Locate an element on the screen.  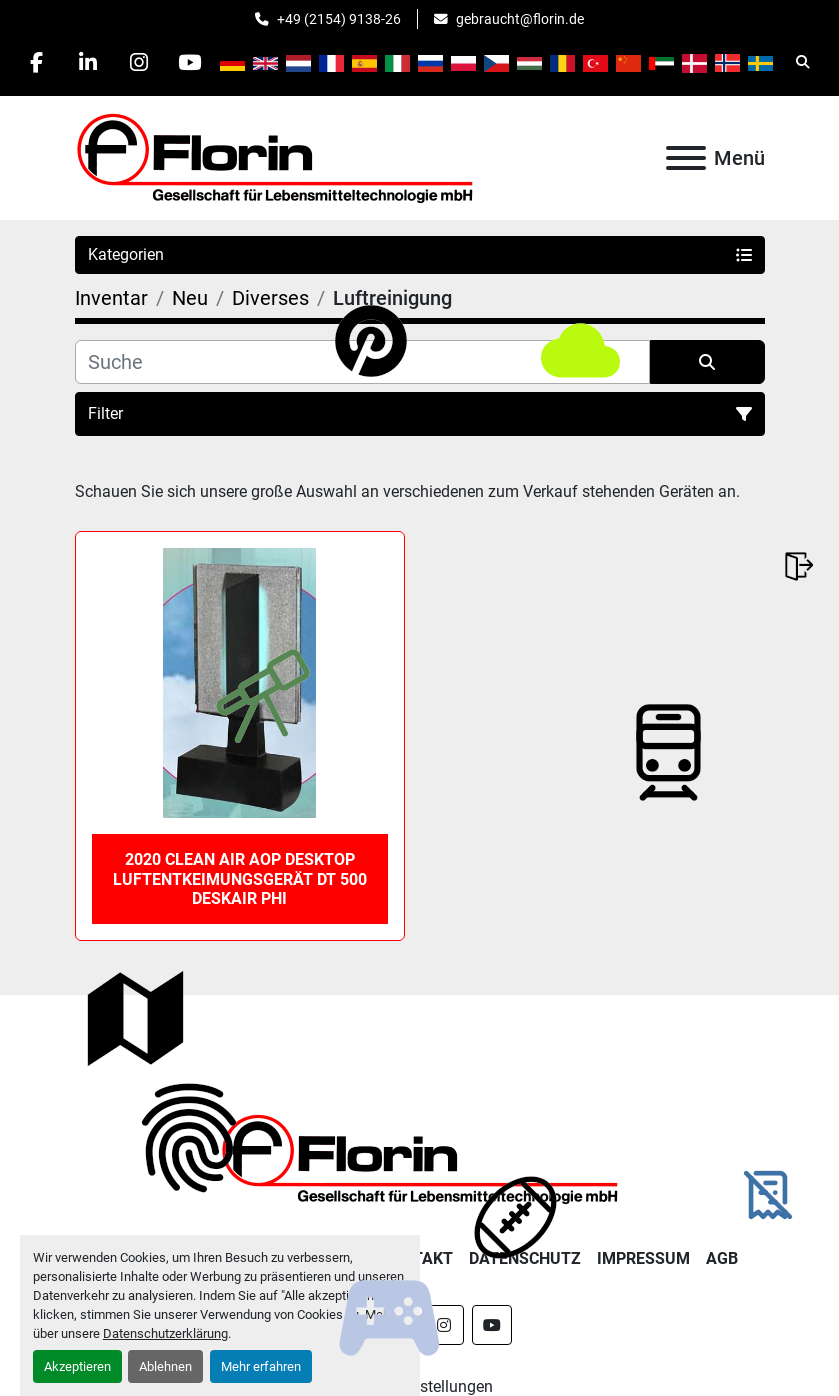
explore or discover new content is located at coordinates (263, 696).